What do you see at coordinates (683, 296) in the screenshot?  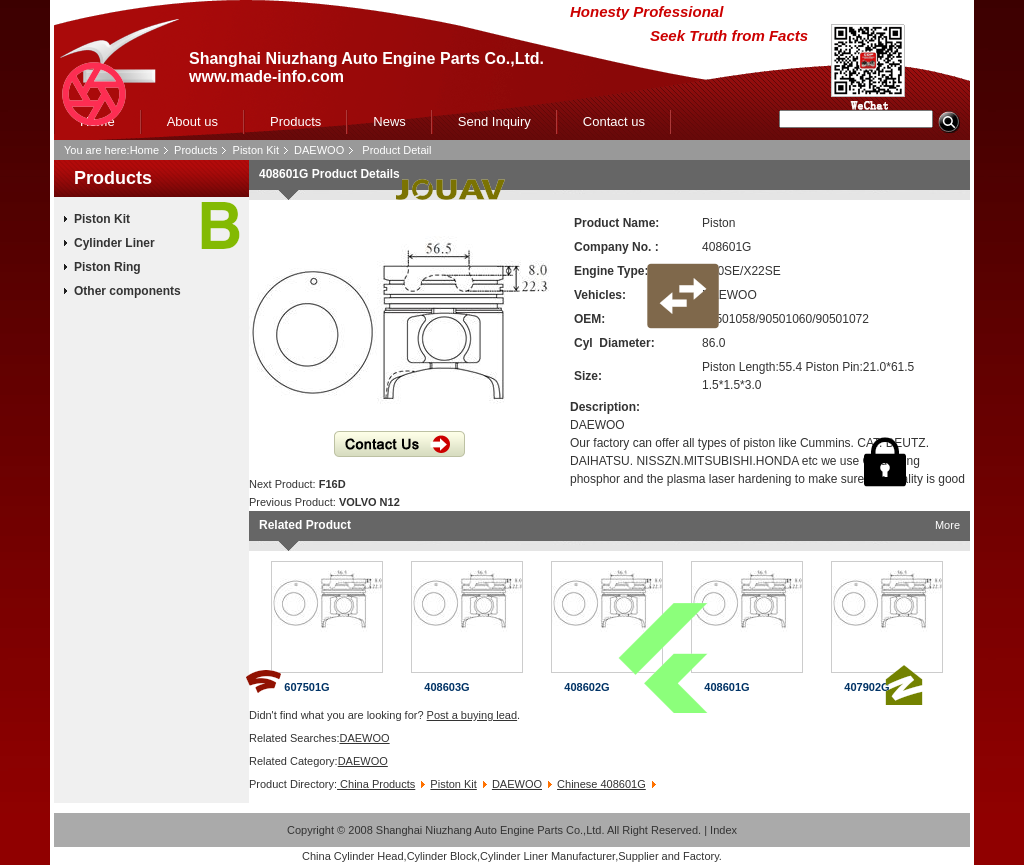 I see `swap or exchange currencies` at bounding box center [683, 296].